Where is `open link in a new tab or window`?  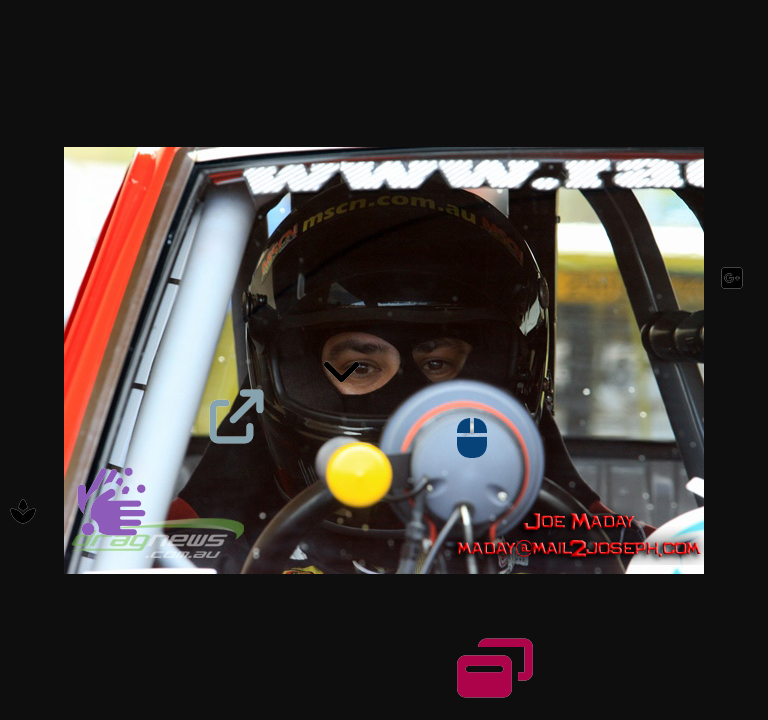
open link in a new tab or window is located at coordinates (236, 416).